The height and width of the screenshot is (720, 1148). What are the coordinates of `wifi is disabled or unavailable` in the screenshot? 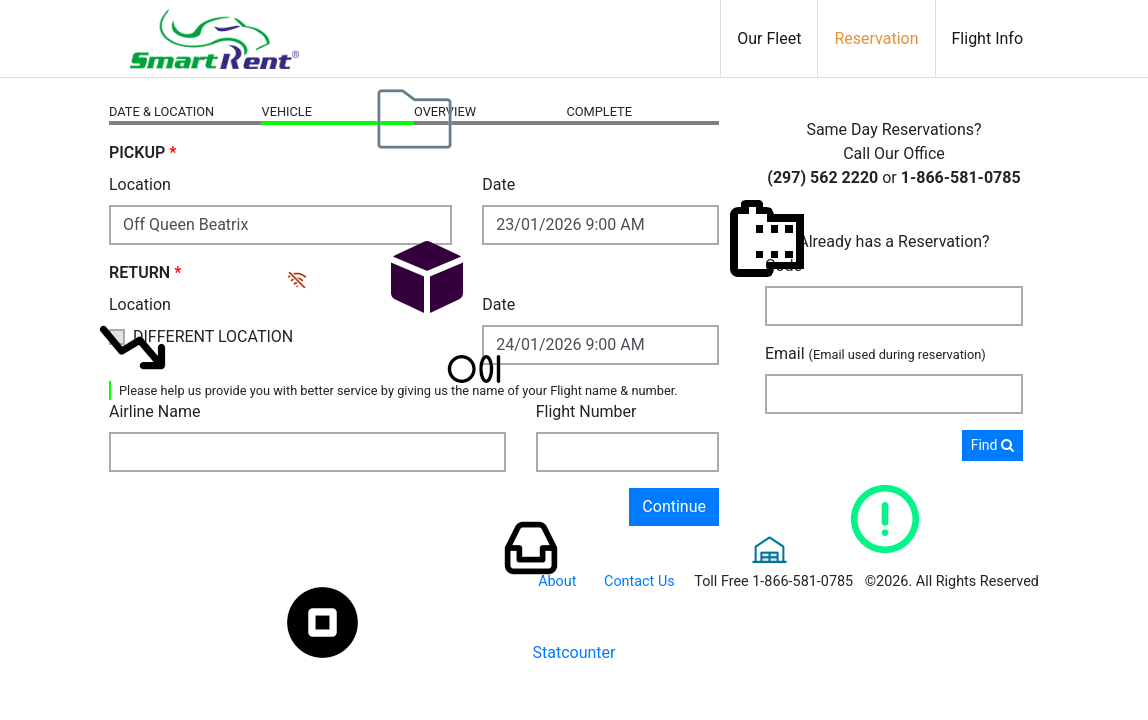 It's located at (297, 280).